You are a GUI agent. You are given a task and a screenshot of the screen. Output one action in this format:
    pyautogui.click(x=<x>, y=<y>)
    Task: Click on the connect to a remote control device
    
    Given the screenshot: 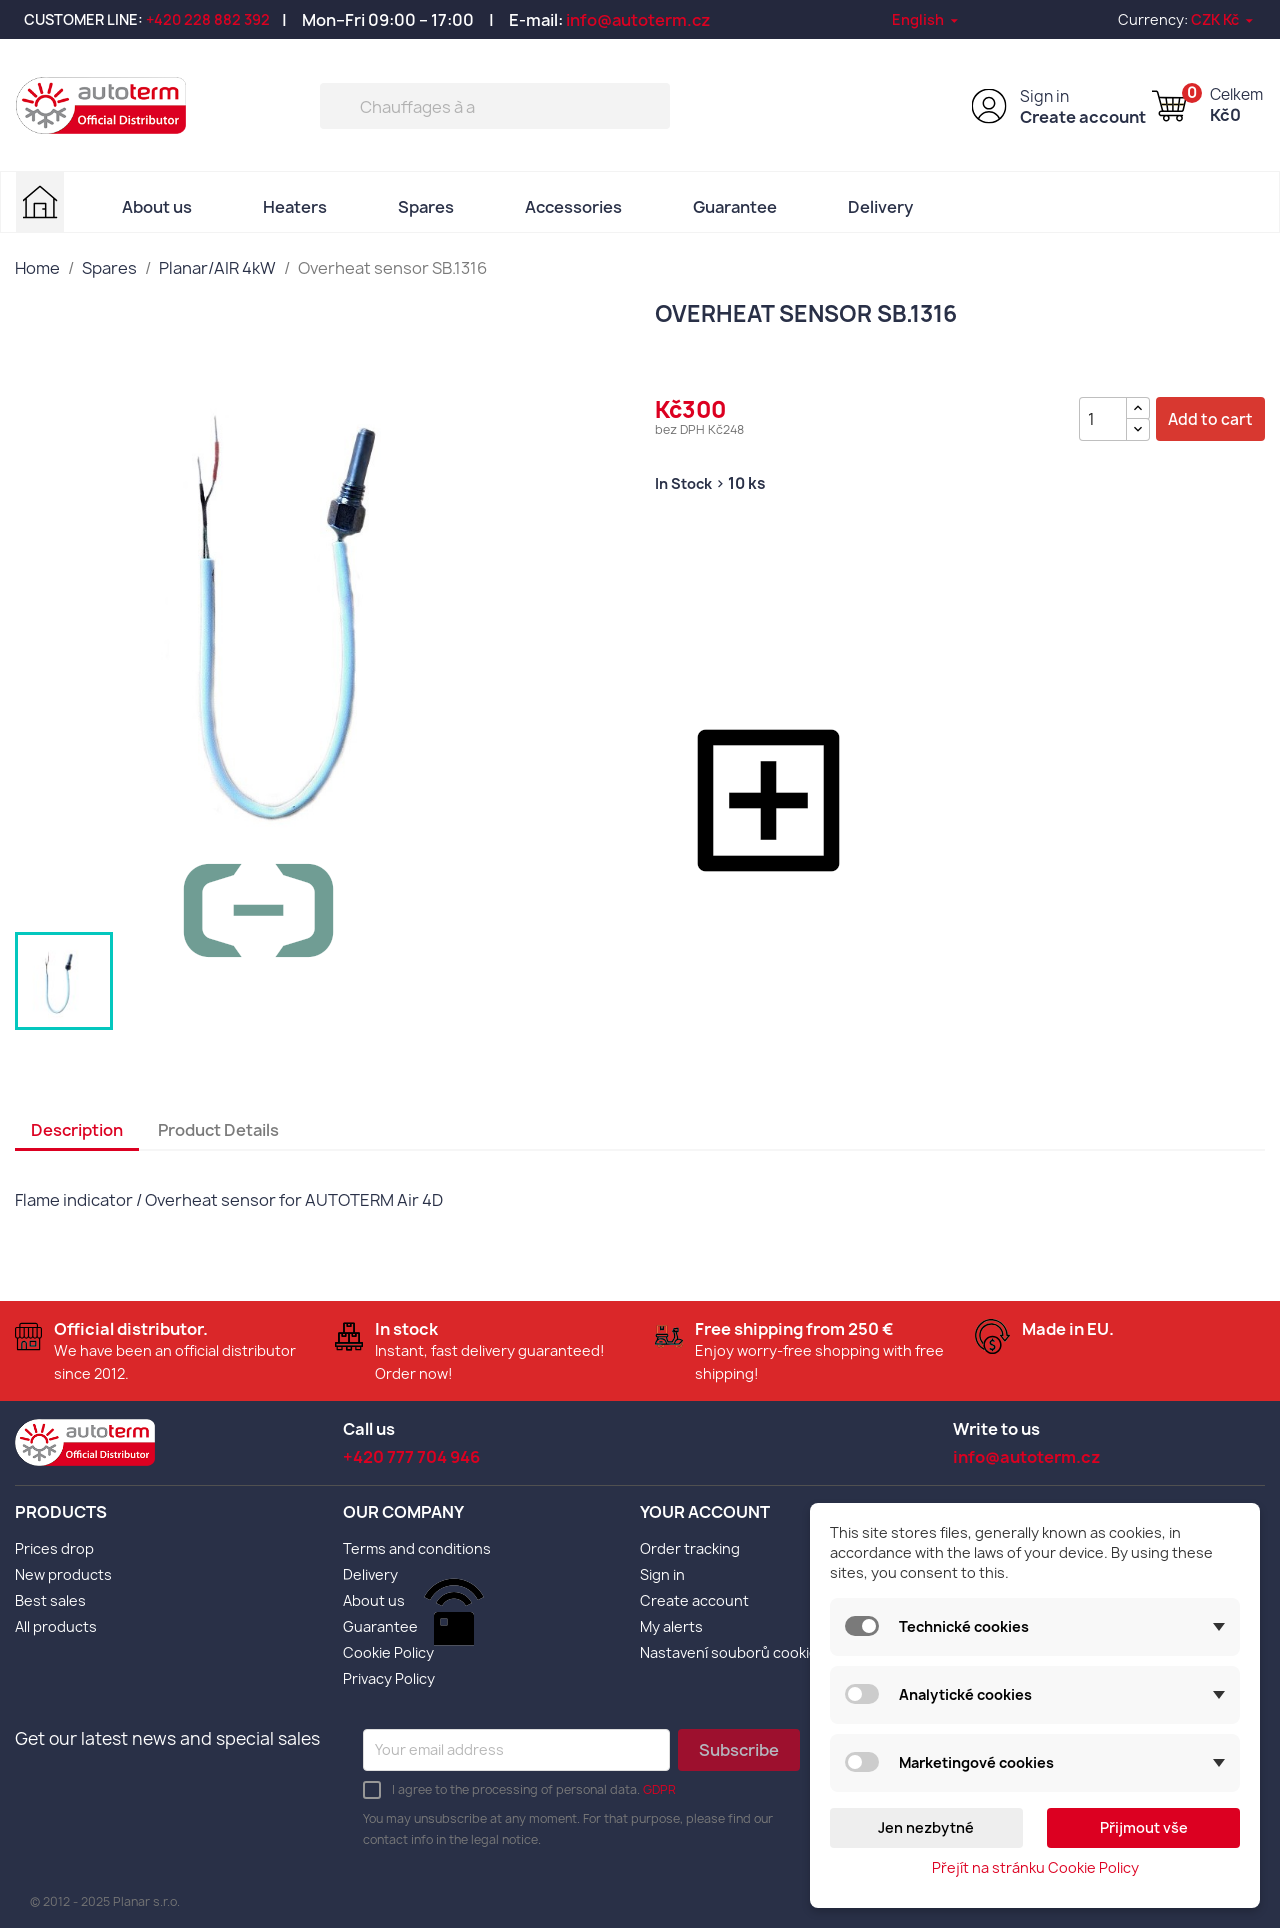 What is the action you would take?
    pyautogui.click(x=454, y=1612)
    